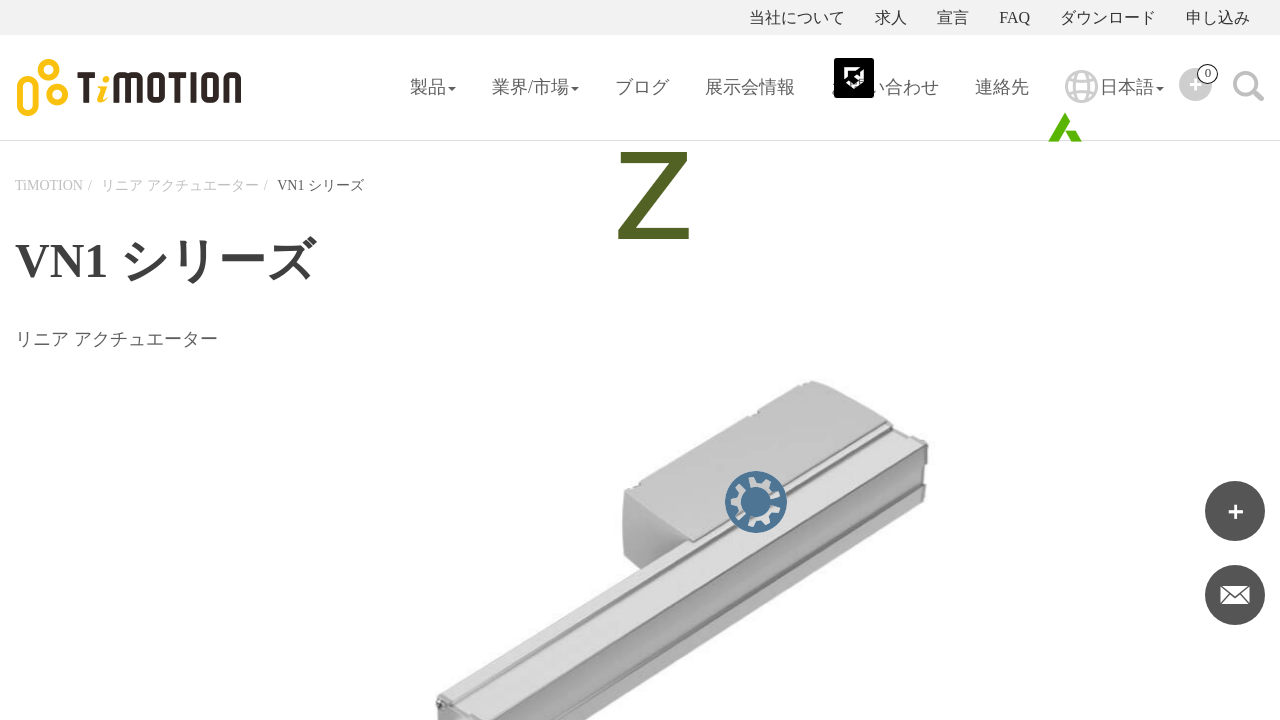 This screenshot has height=720, width=1280. I want to click on kubuntu linux distribution logo, so click(756, 502).